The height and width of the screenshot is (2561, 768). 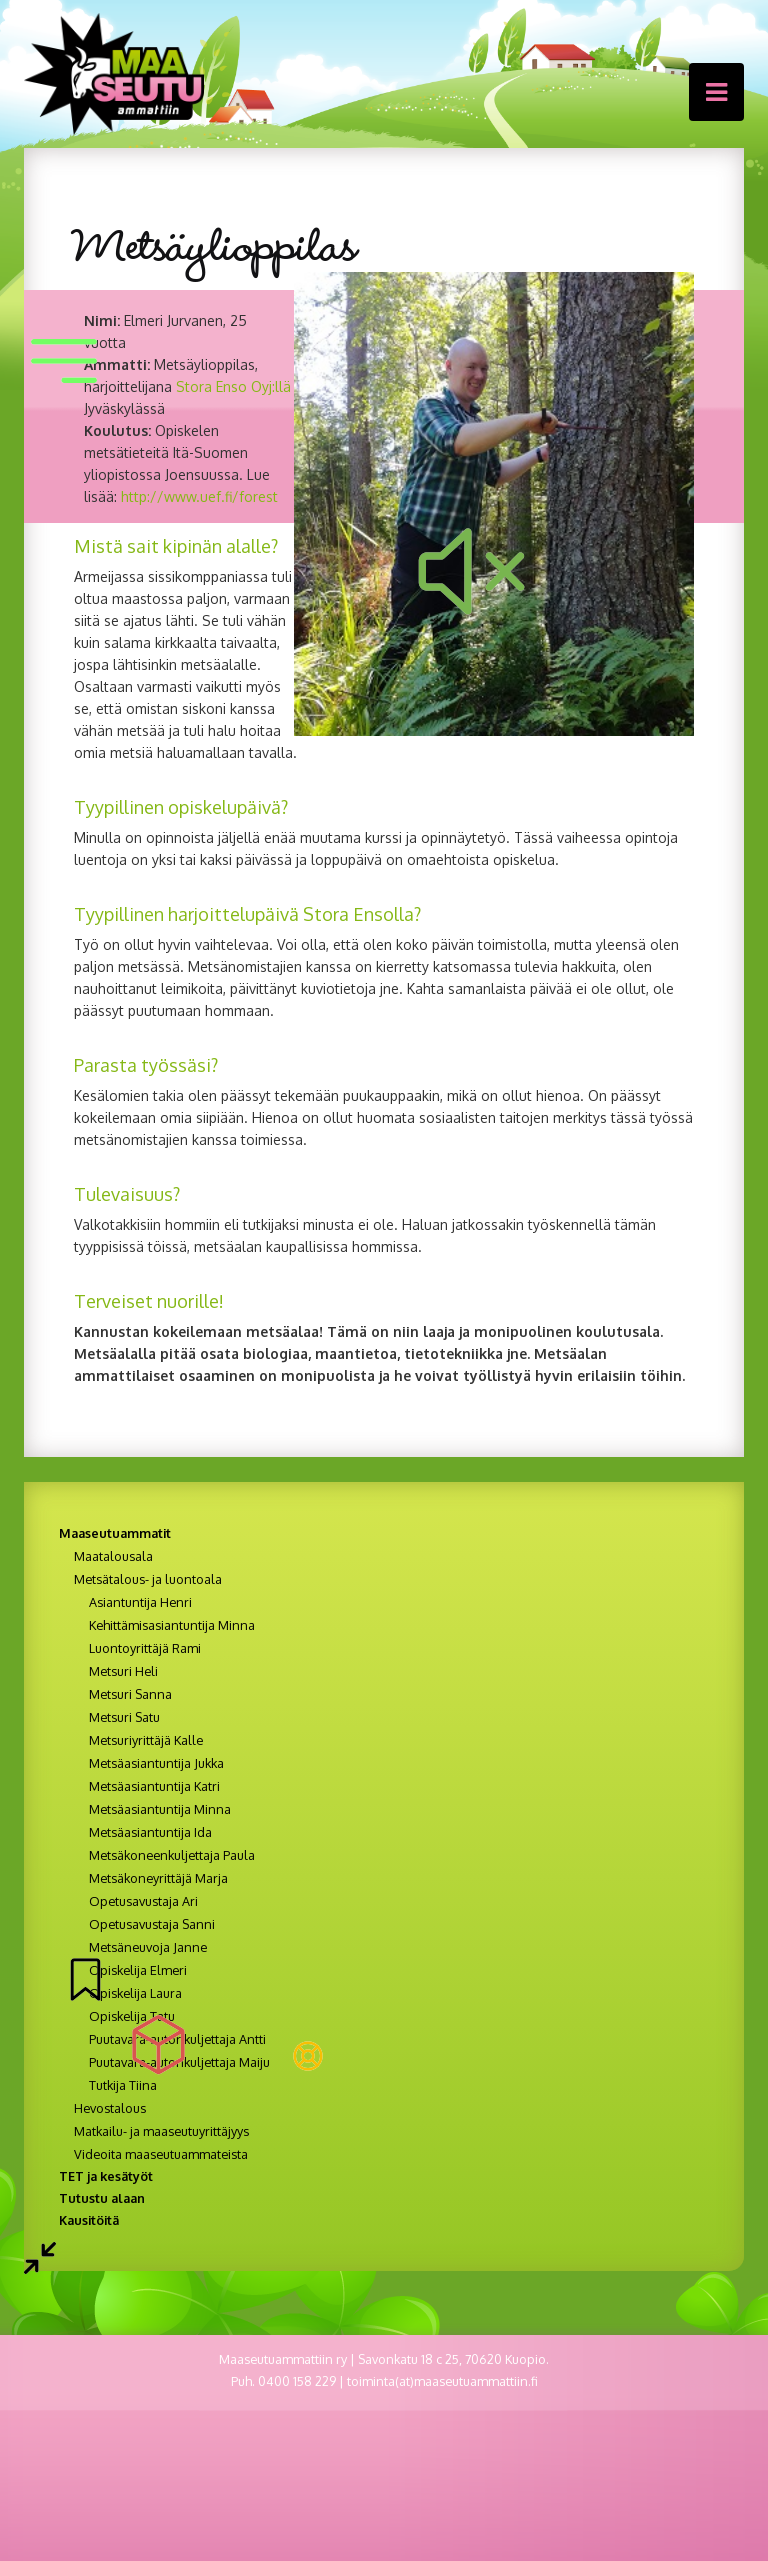 What do you see at coordinates (158, 2045) in the screenshot?
I see `view package or dependency details` at bounding box center [158, 2045].